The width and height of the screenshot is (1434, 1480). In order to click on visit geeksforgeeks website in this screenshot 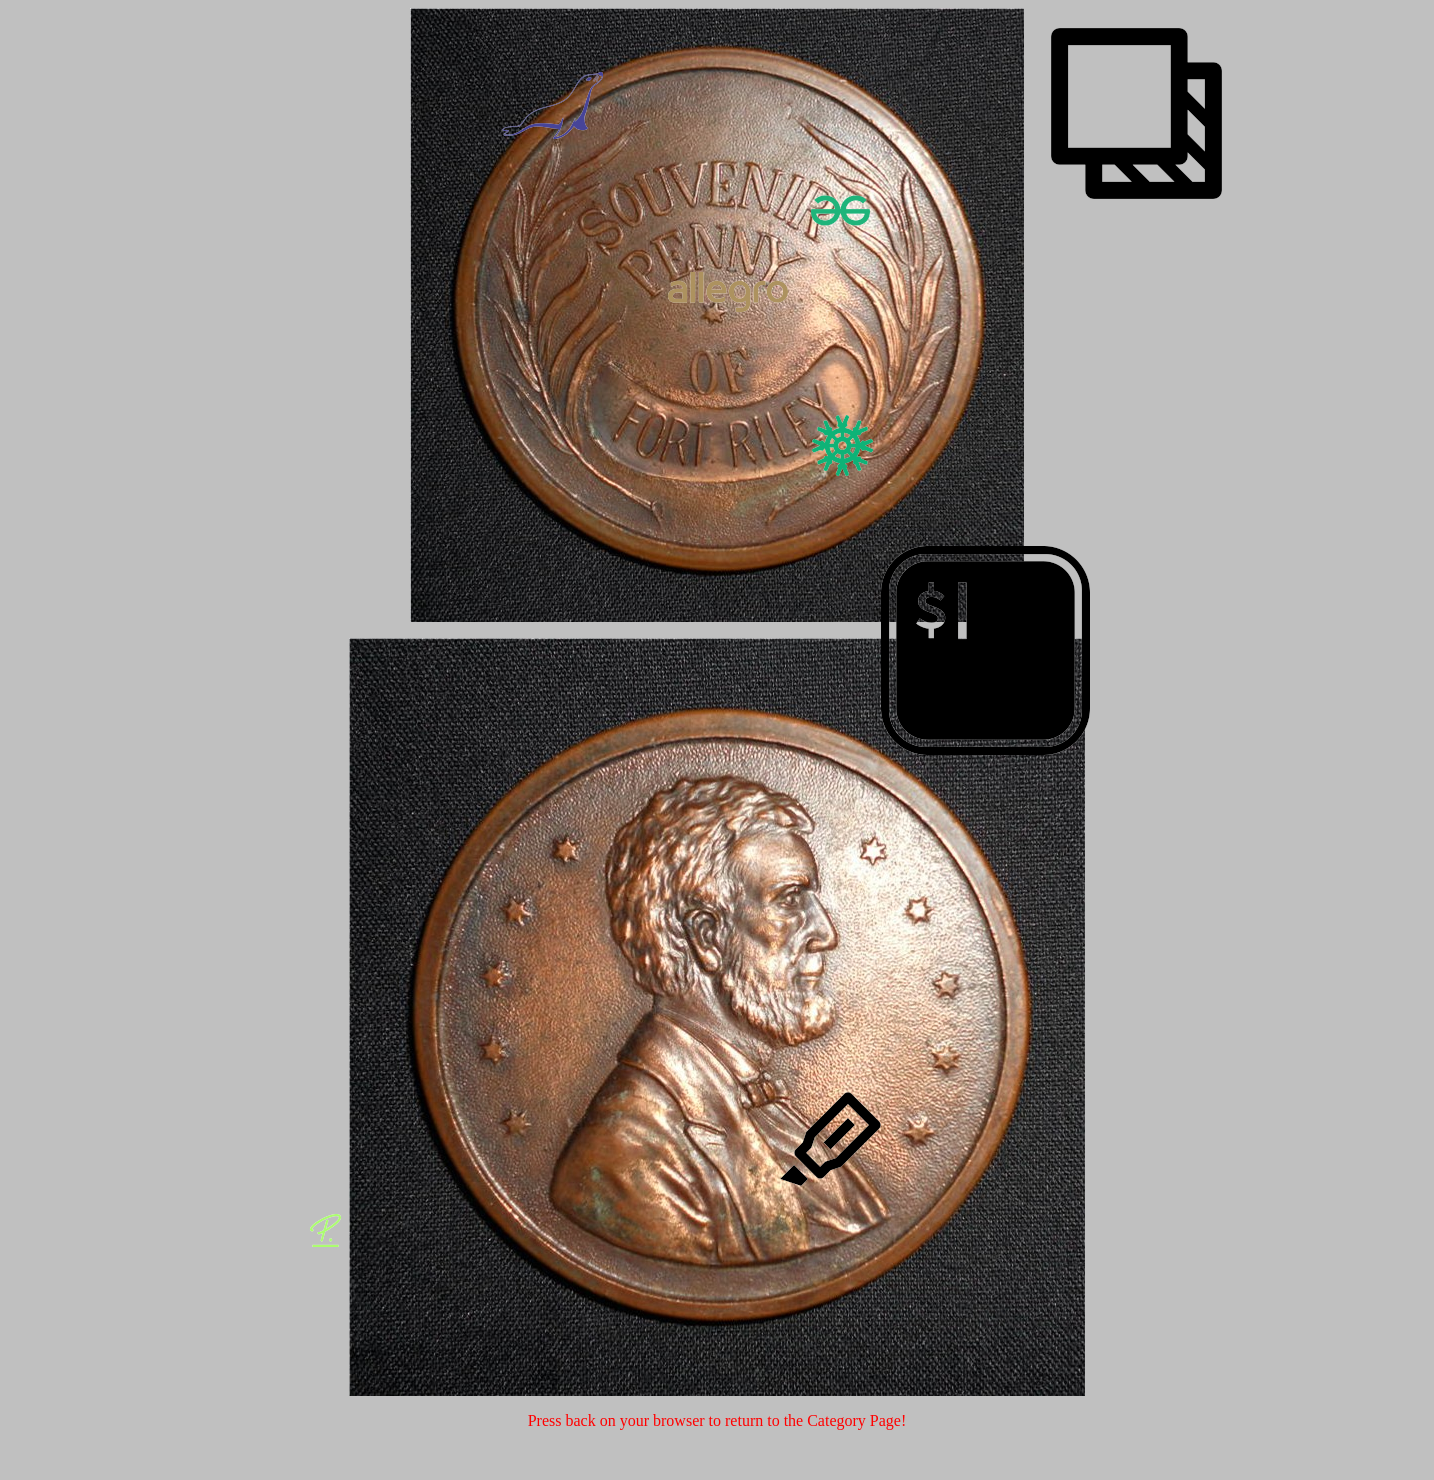, I will do `click(840, 210)`.